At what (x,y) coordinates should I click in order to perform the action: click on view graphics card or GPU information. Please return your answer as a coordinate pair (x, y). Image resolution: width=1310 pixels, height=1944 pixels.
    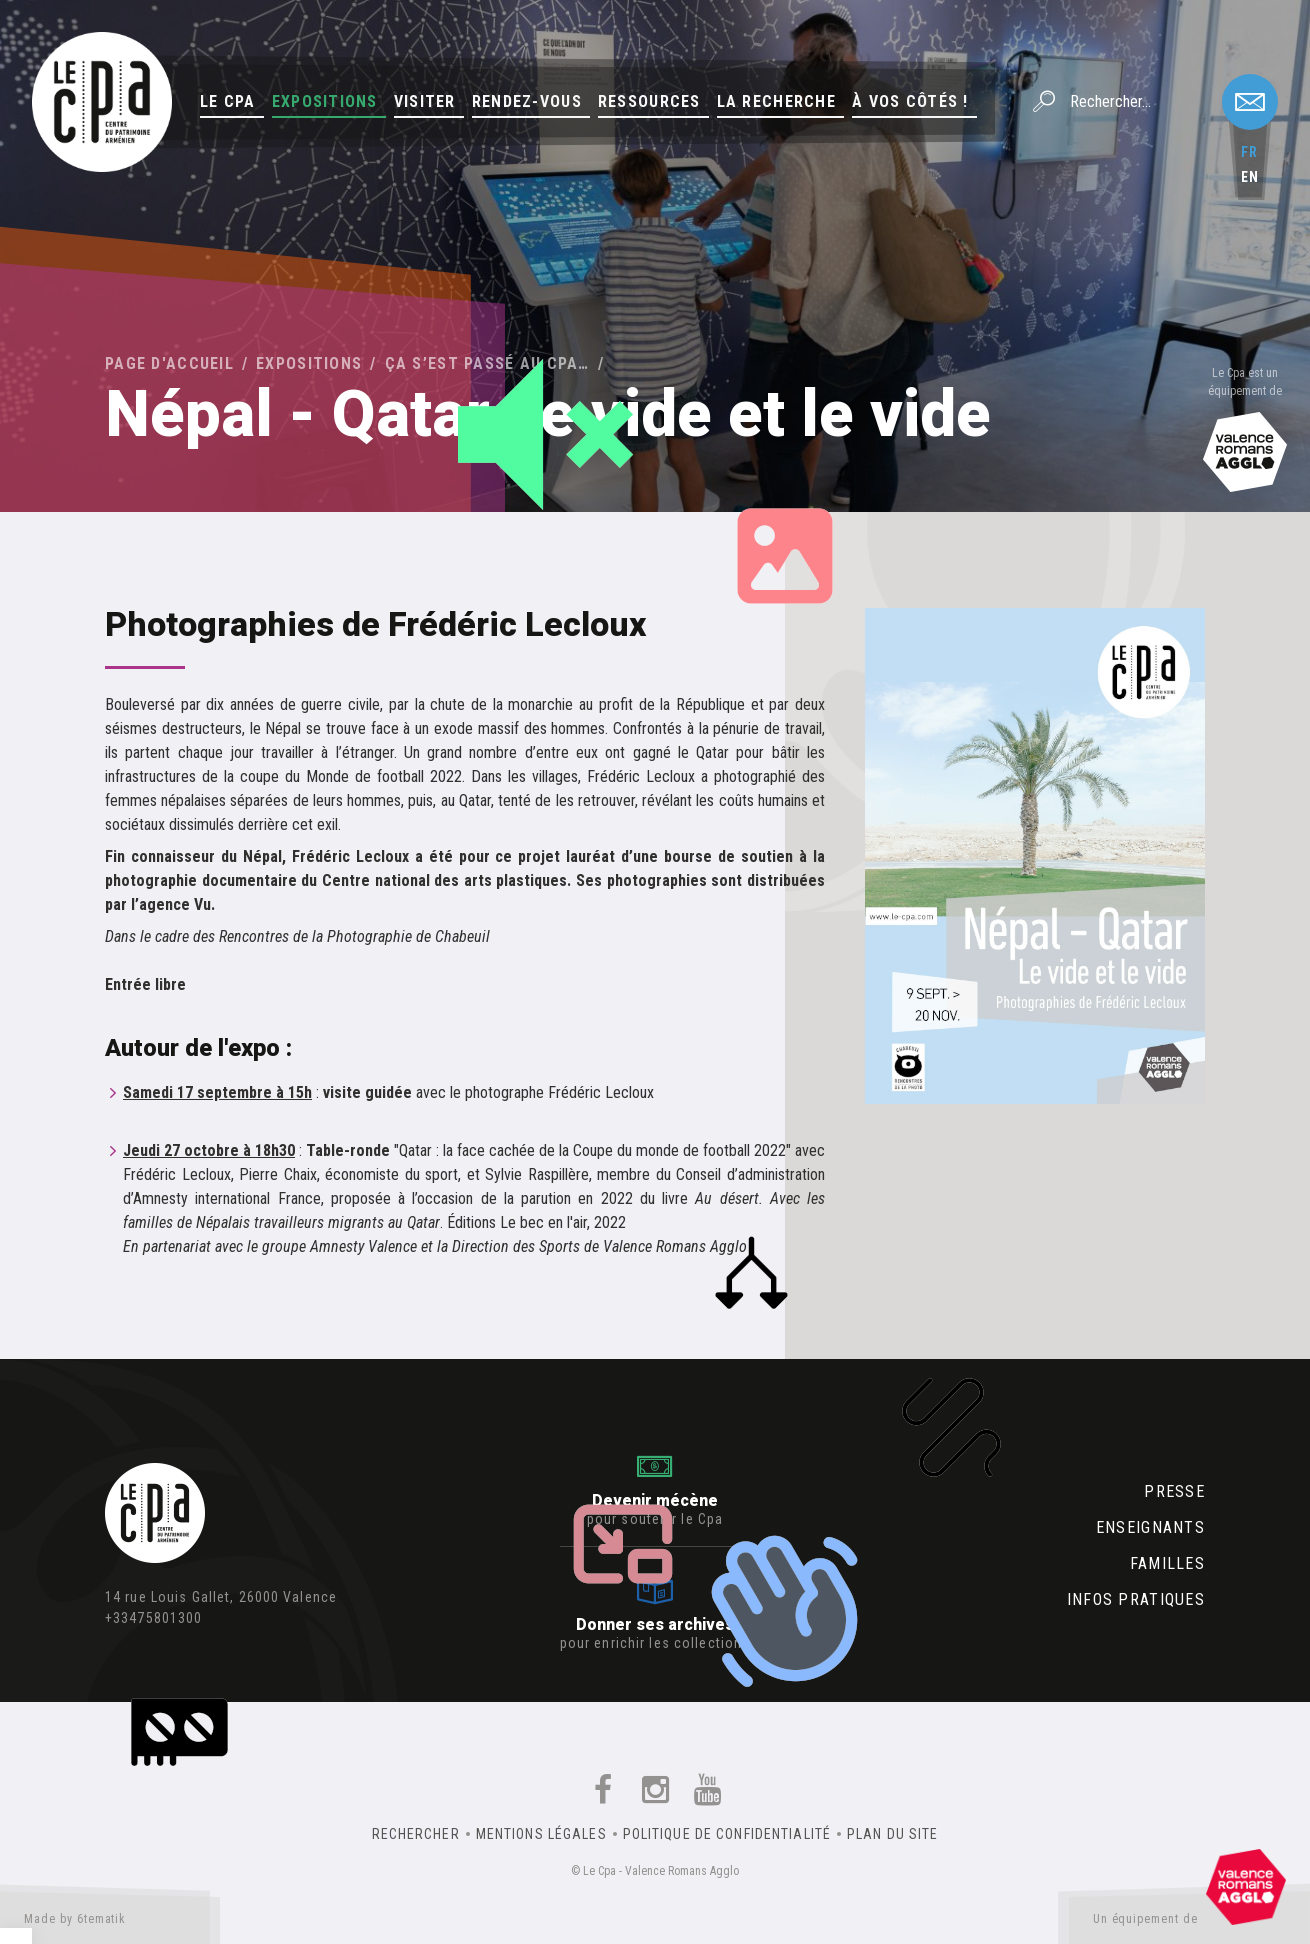
    Looking at the image, I should click on (179, 1730).